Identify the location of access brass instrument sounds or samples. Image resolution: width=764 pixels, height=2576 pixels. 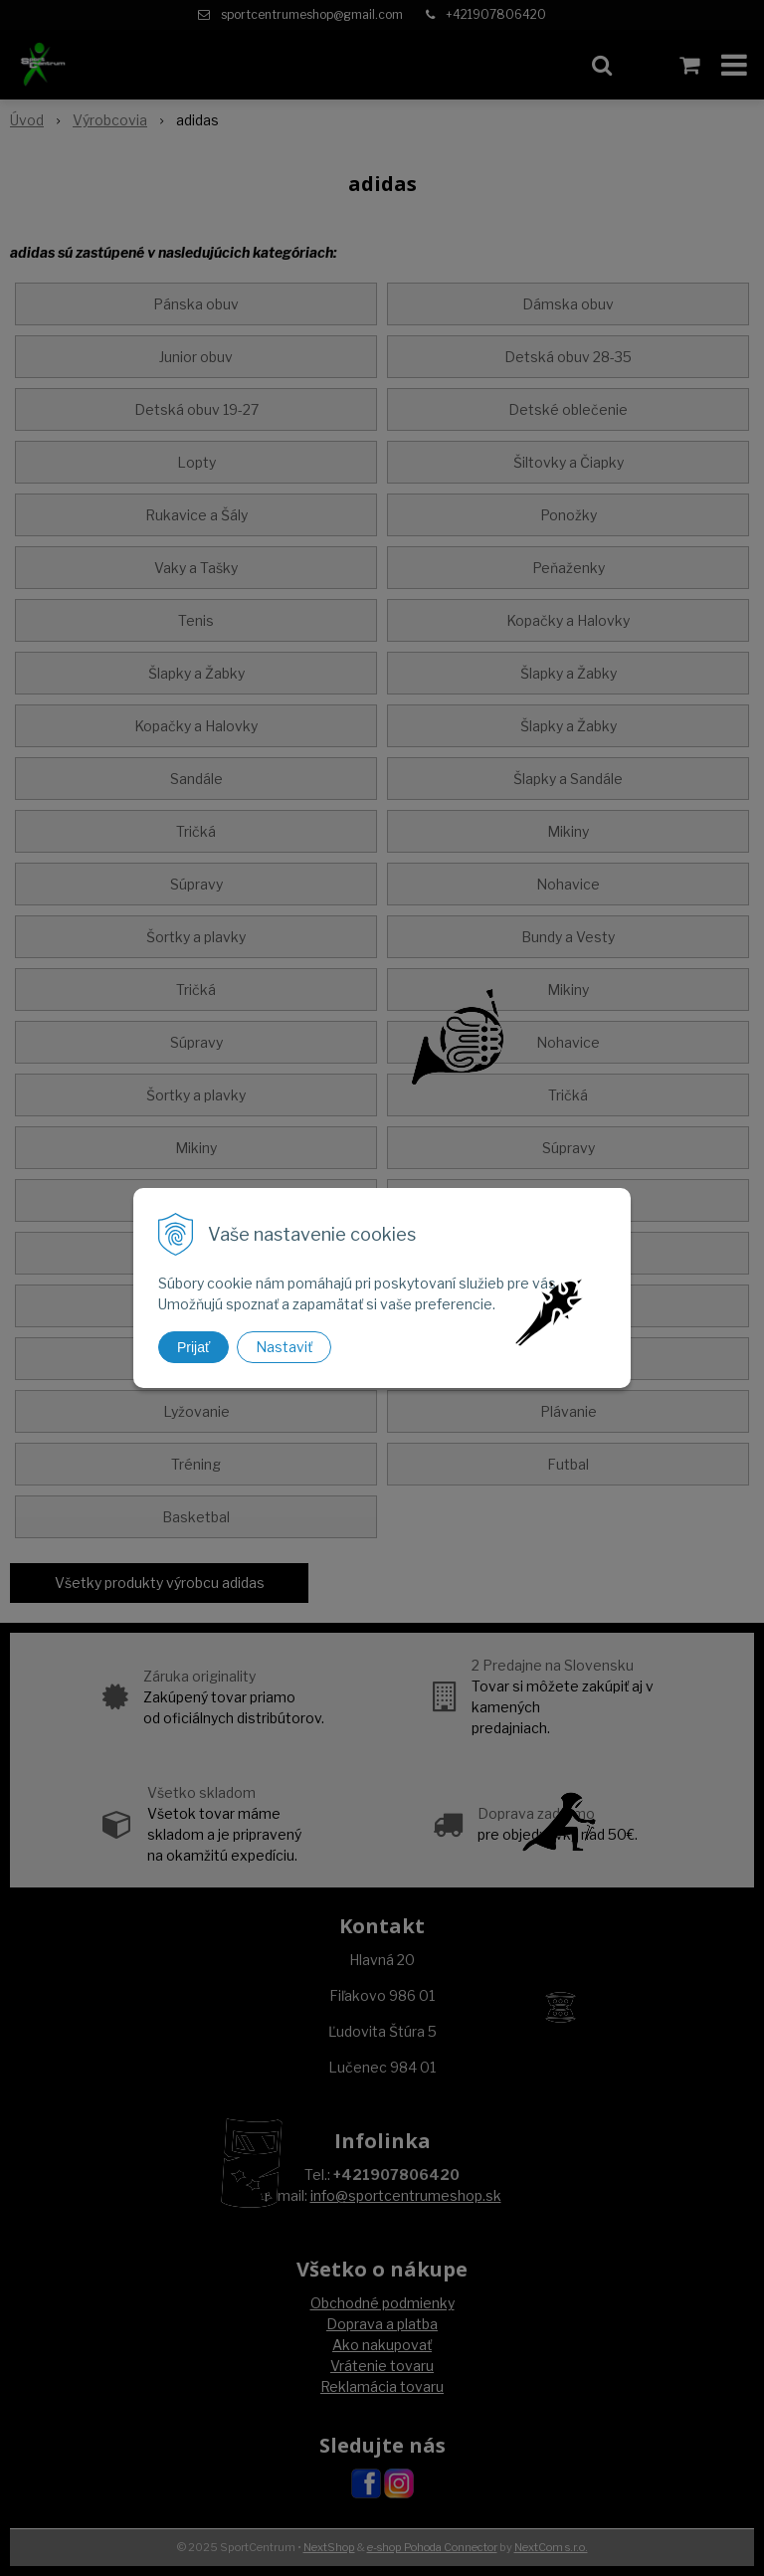
(458, 1037).